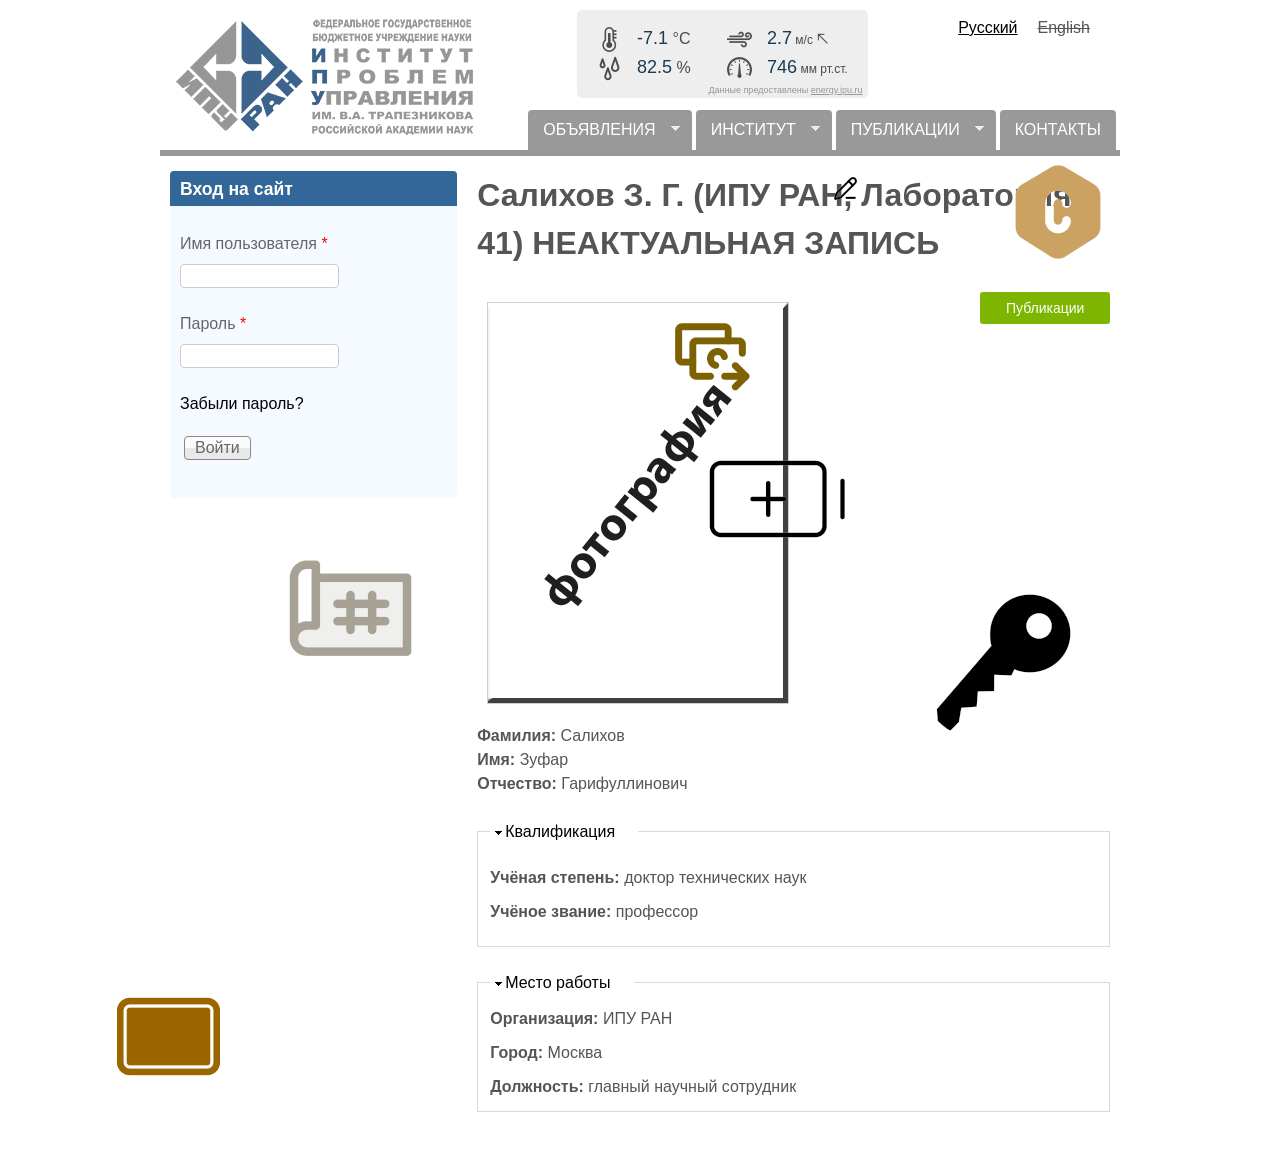  What do you see at coordinates (1002, 662) in the screenshot?
I see `access security or password settings` at bounding box center [1002, 662].